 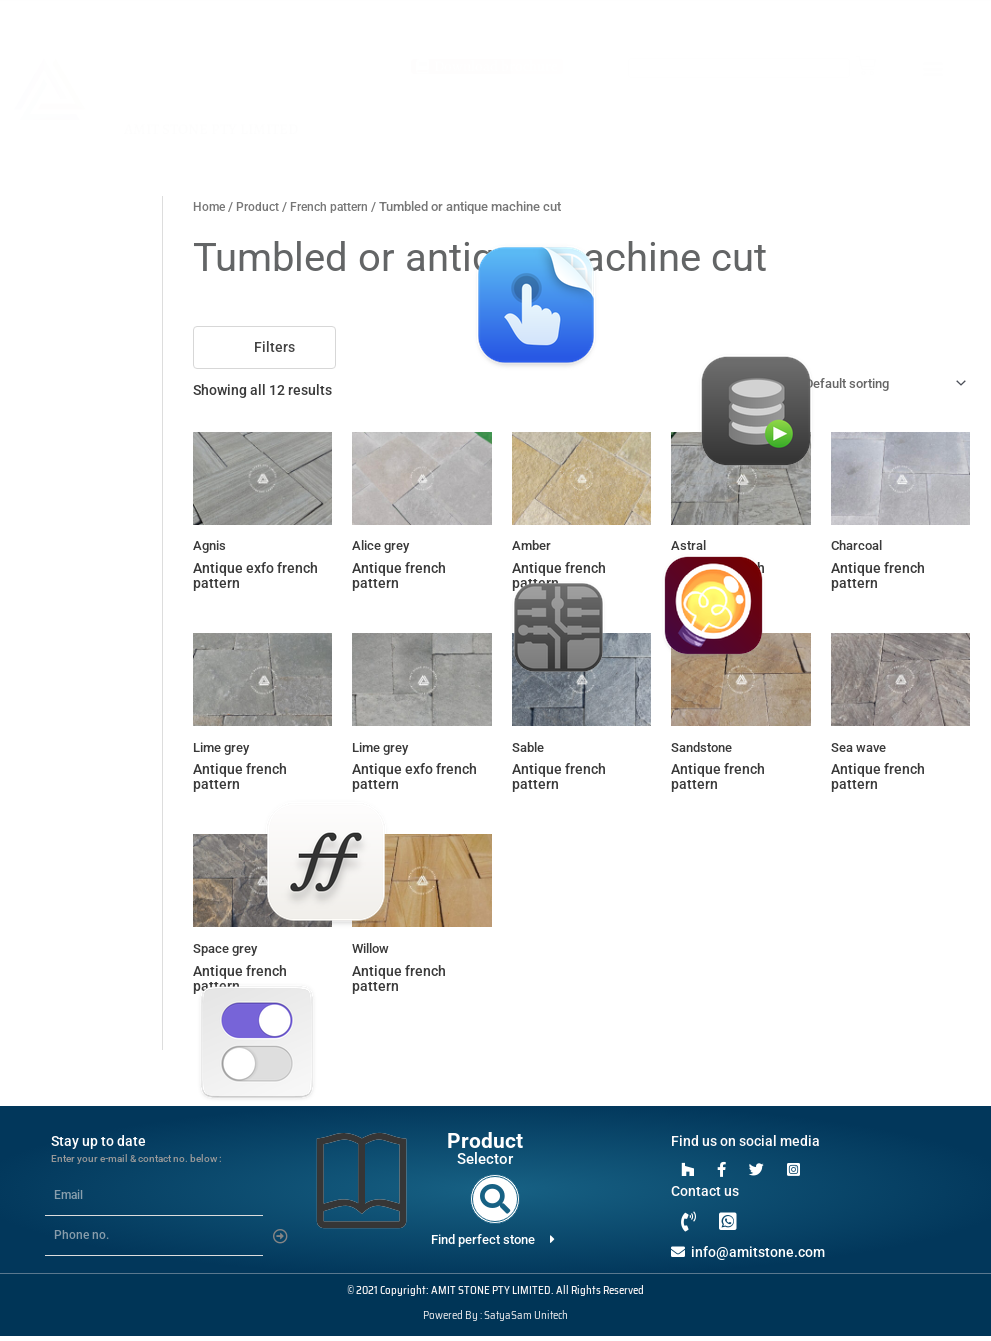 I want to click on open fontforge font editing application, so click(x=326, y=862).